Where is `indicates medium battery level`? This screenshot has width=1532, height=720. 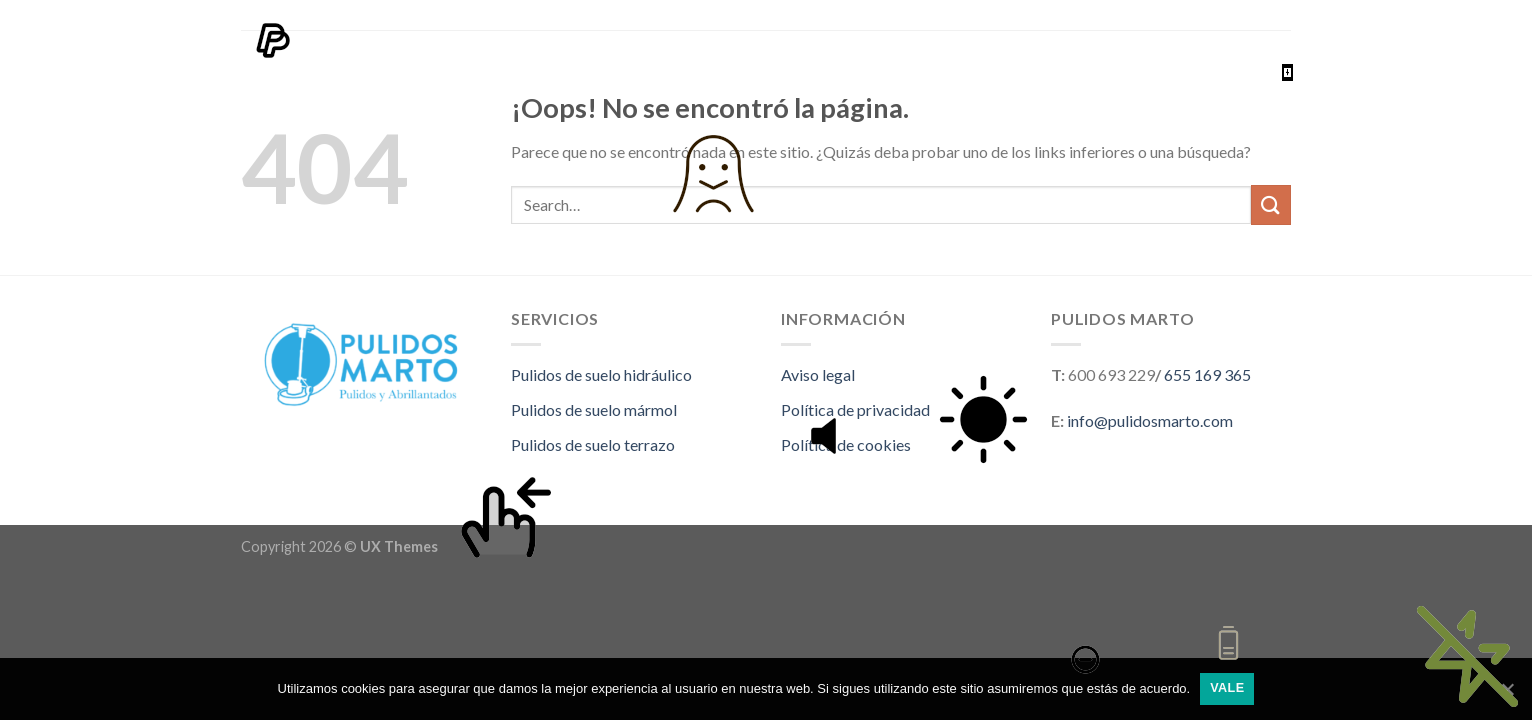
indicates medium battery level is located at coordinates (1228, 643).